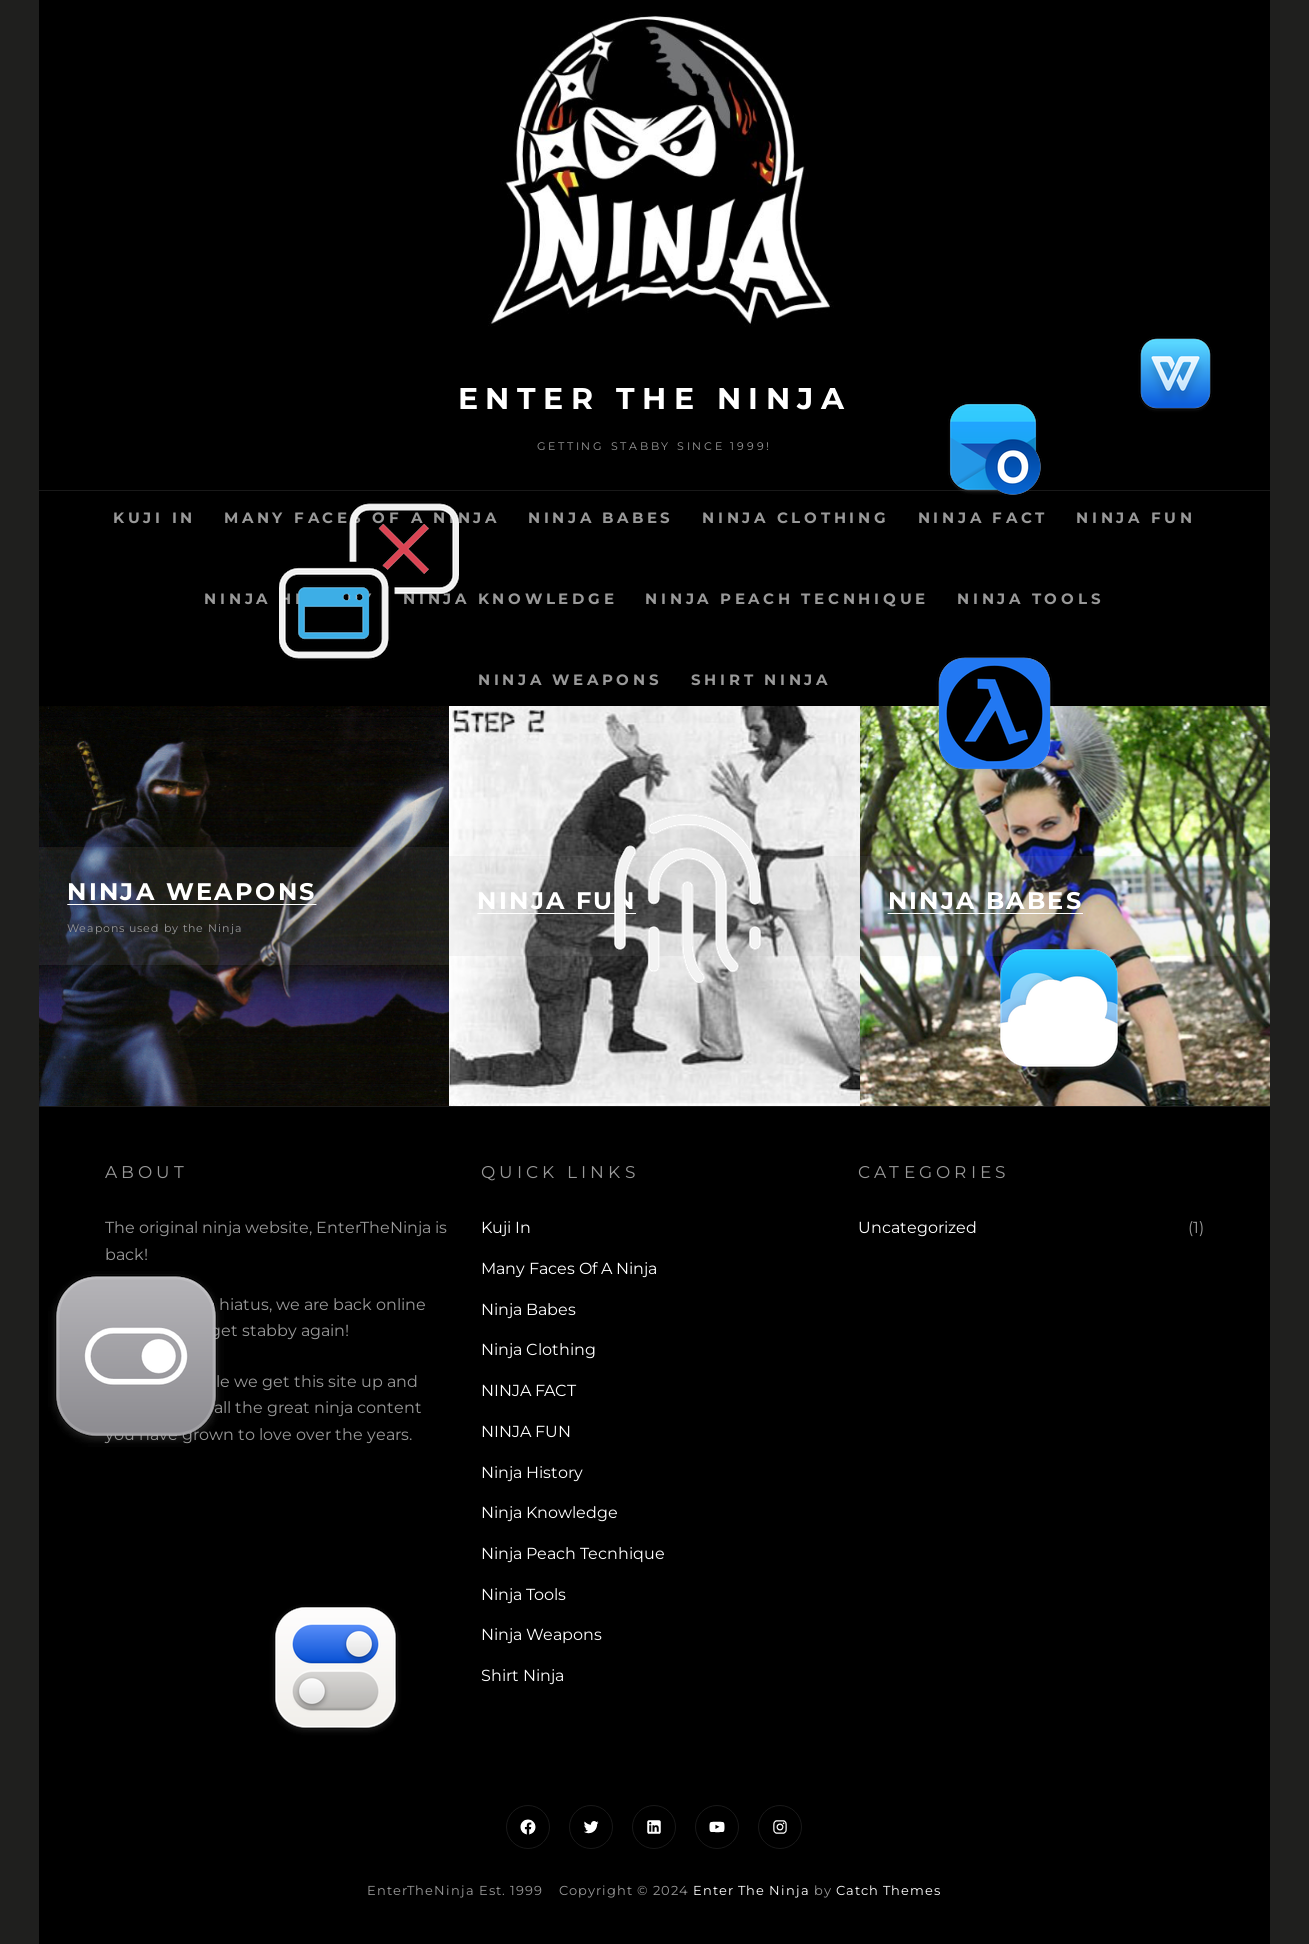 This screenshot has width=1309, height=1944. I want to click on close or shut down display, so click(369, 581).